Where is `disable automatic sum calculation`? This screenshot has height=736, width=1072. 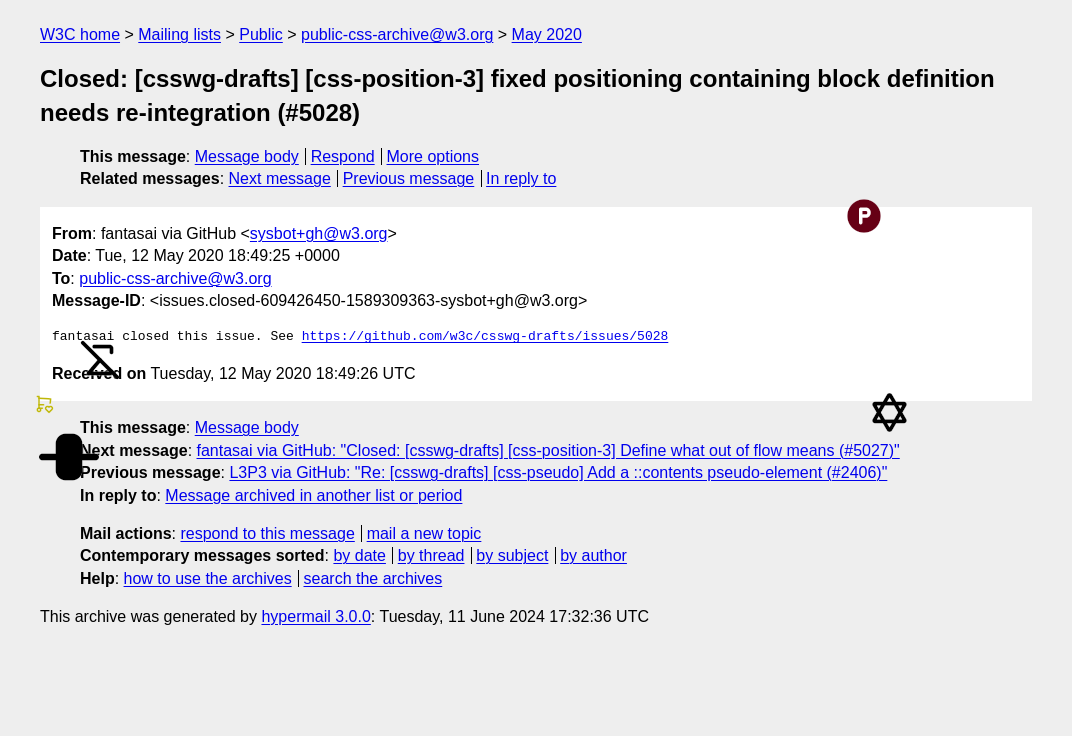
disable automatic sum calculation is located at coordinates (100, 360).